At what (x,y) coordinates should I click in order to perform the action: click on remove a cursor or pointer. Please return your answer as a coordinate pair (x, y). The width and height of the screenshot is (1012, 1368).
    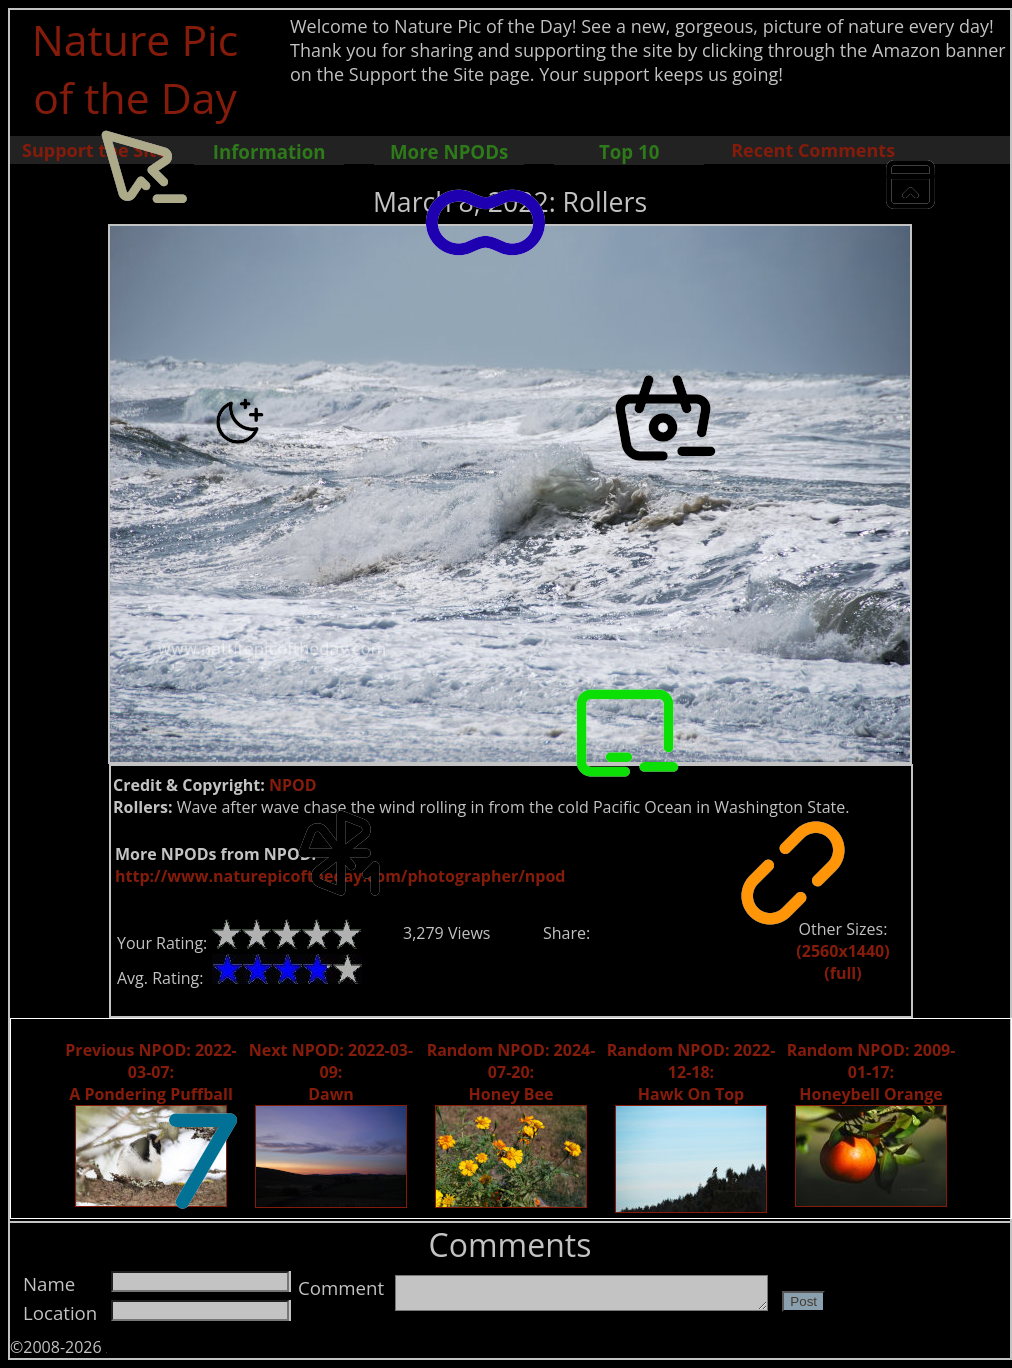
    Looking at the image, I should click on (140, 169).